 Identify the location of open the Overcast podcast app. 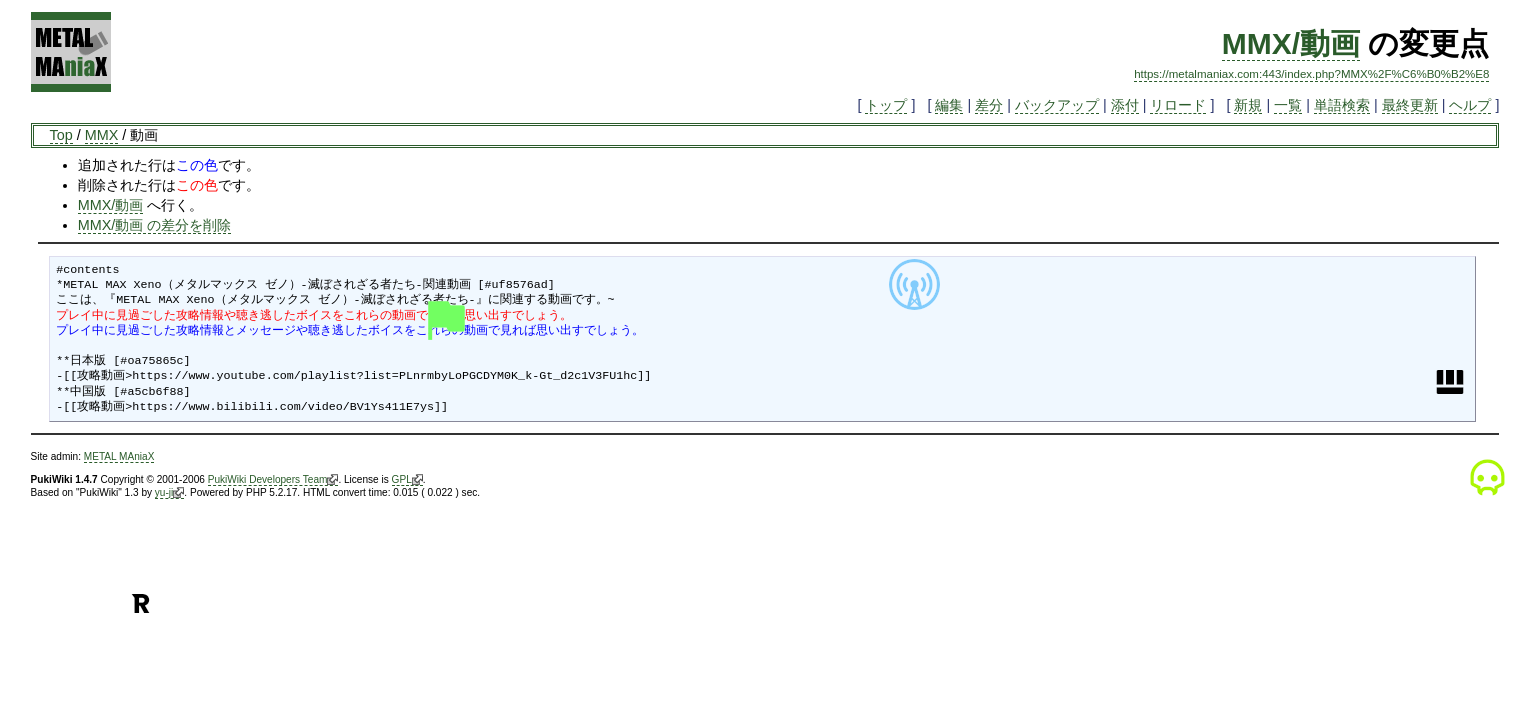
(914, 284).